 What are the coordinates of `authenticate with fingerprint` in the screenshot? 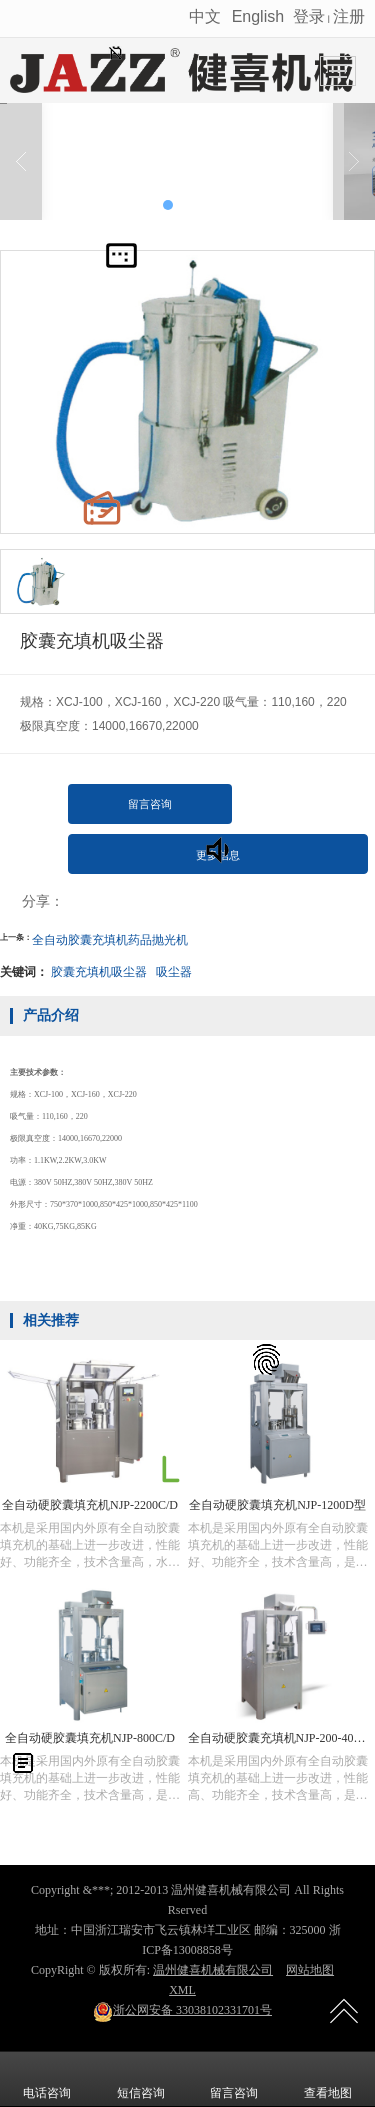 It's located at (266, 1359).